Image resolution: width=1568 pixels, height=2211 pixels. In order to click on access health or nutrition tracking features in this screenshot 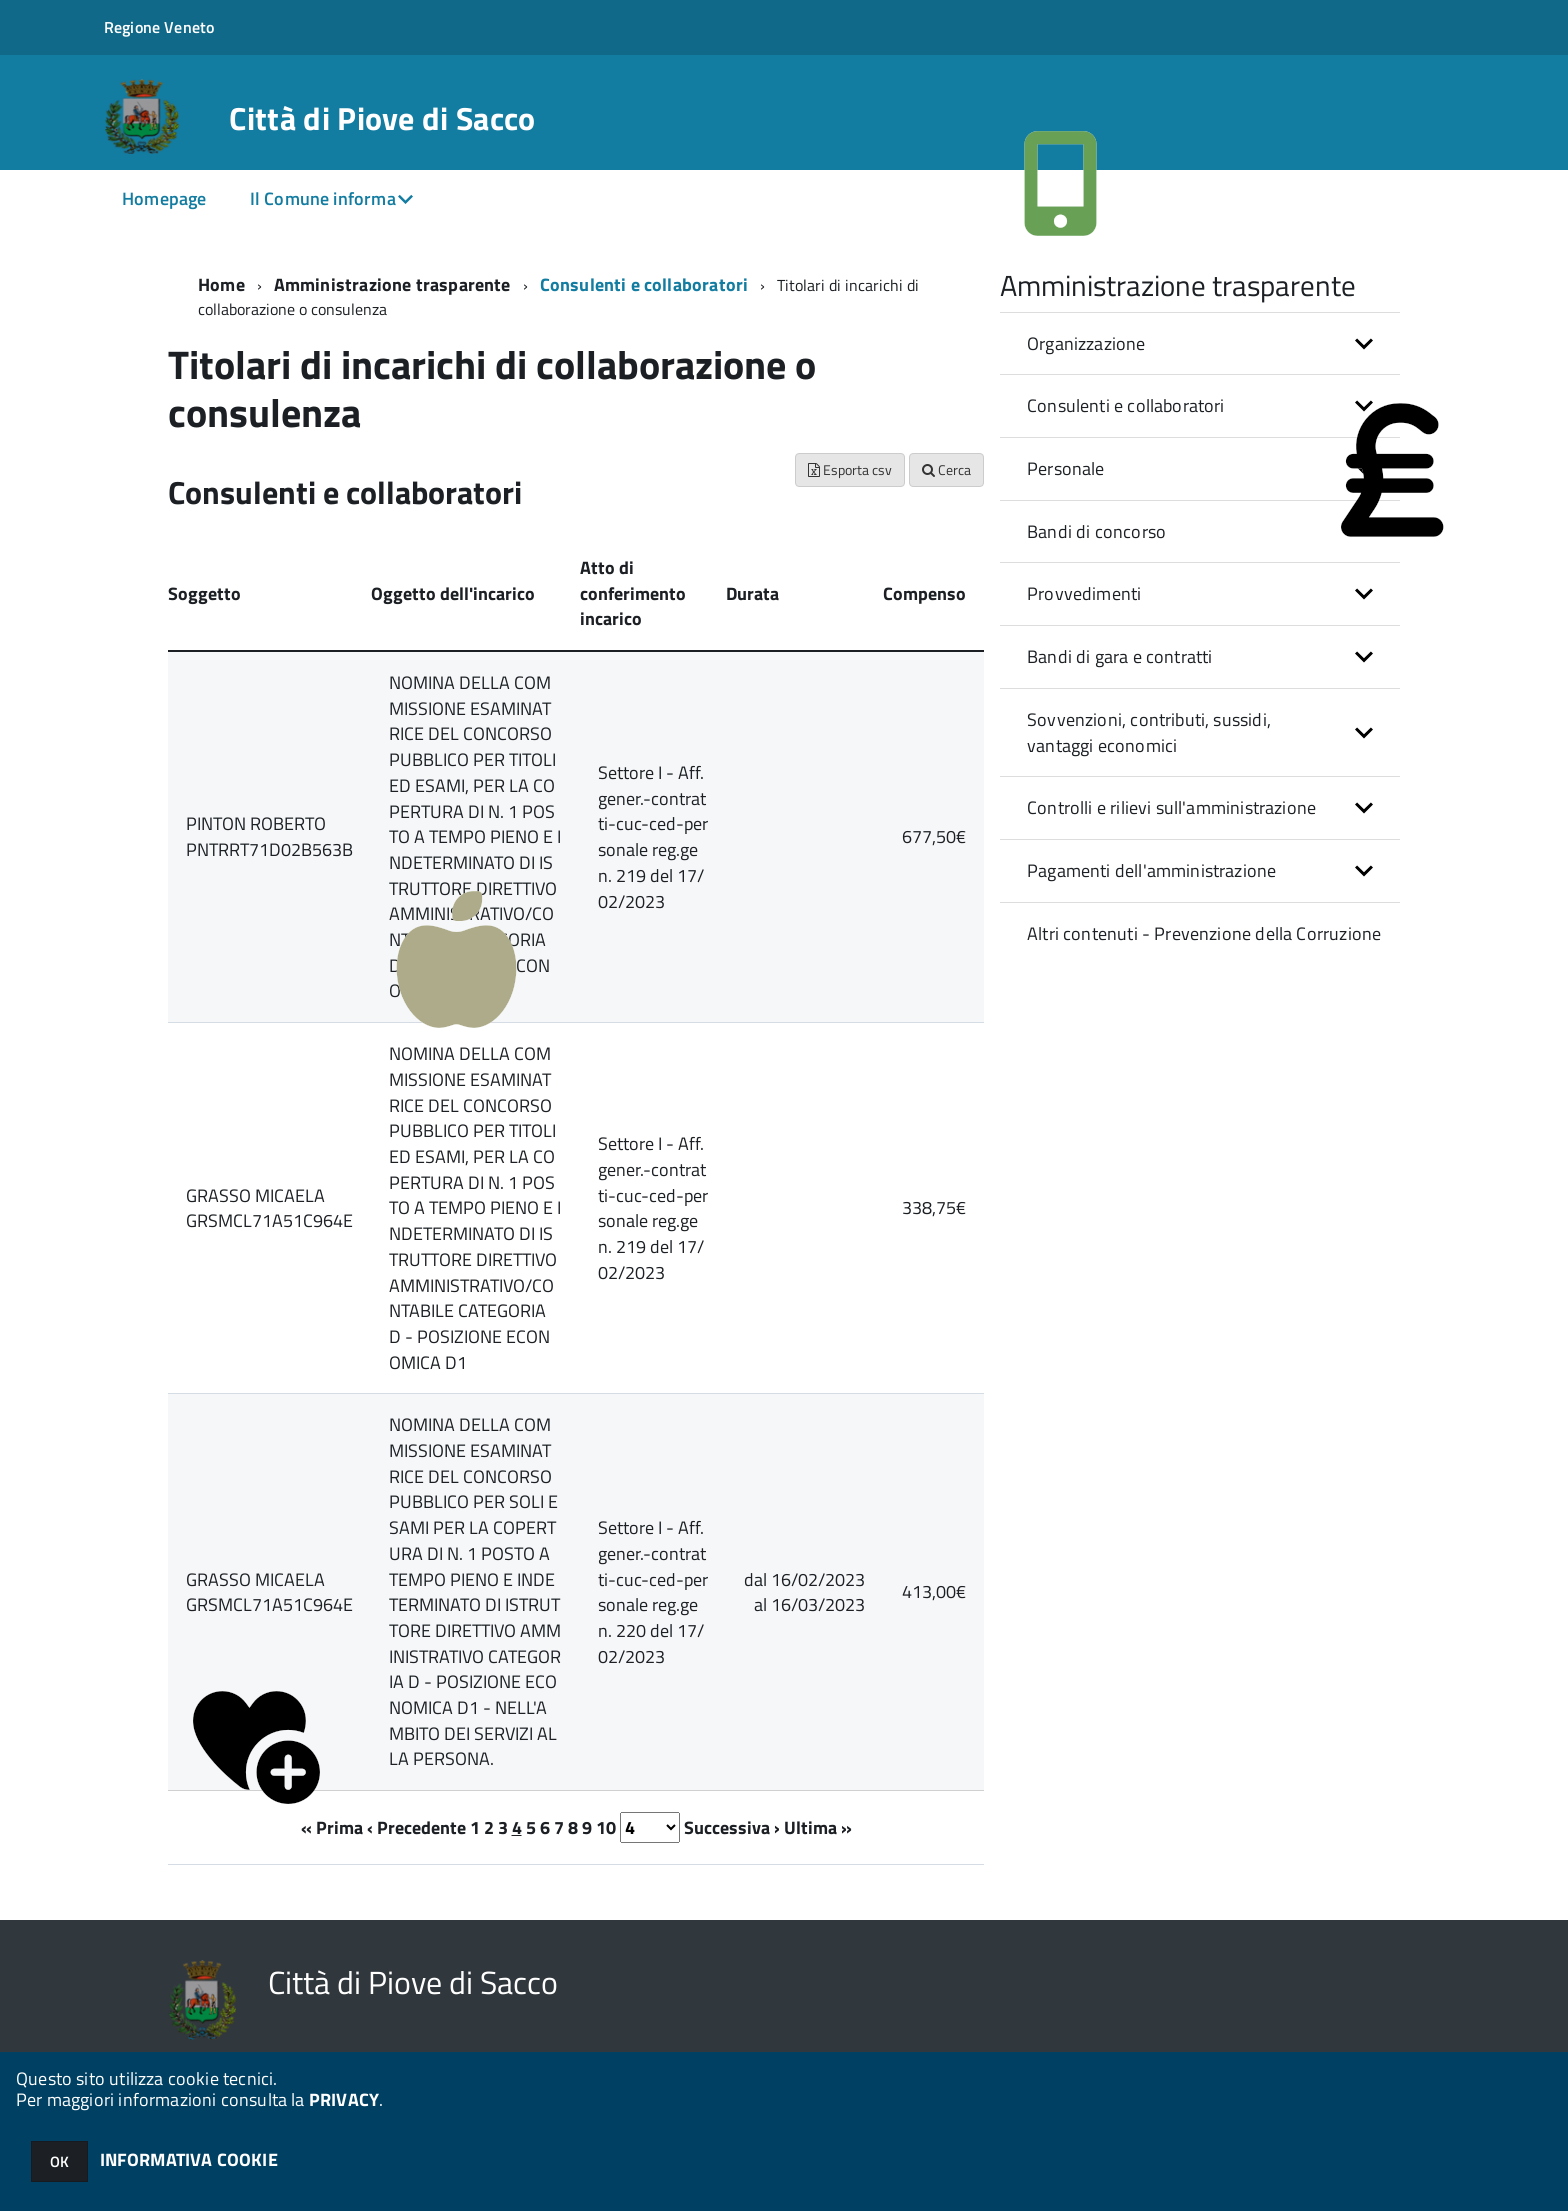, I will do `click(456, 959)`.